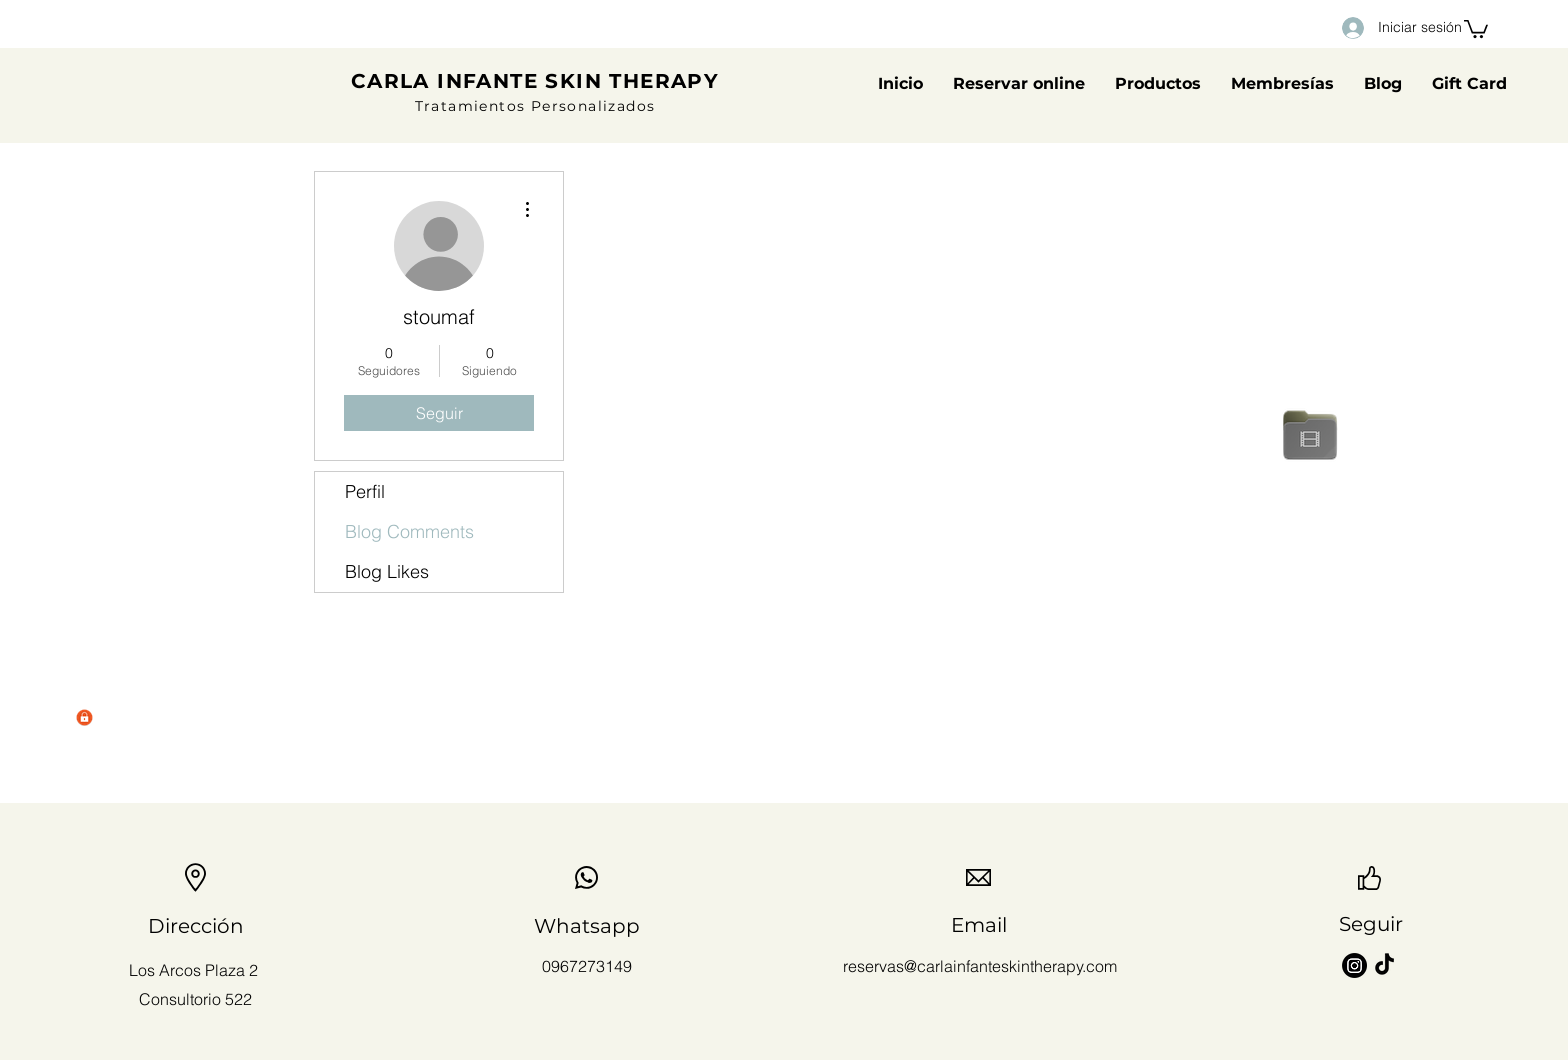 This screenshot has height=1060, width=1568. Describe the element at coordinates (84, 717) in the screenshot. I see `indicates a file or folder is read-only` at that location.